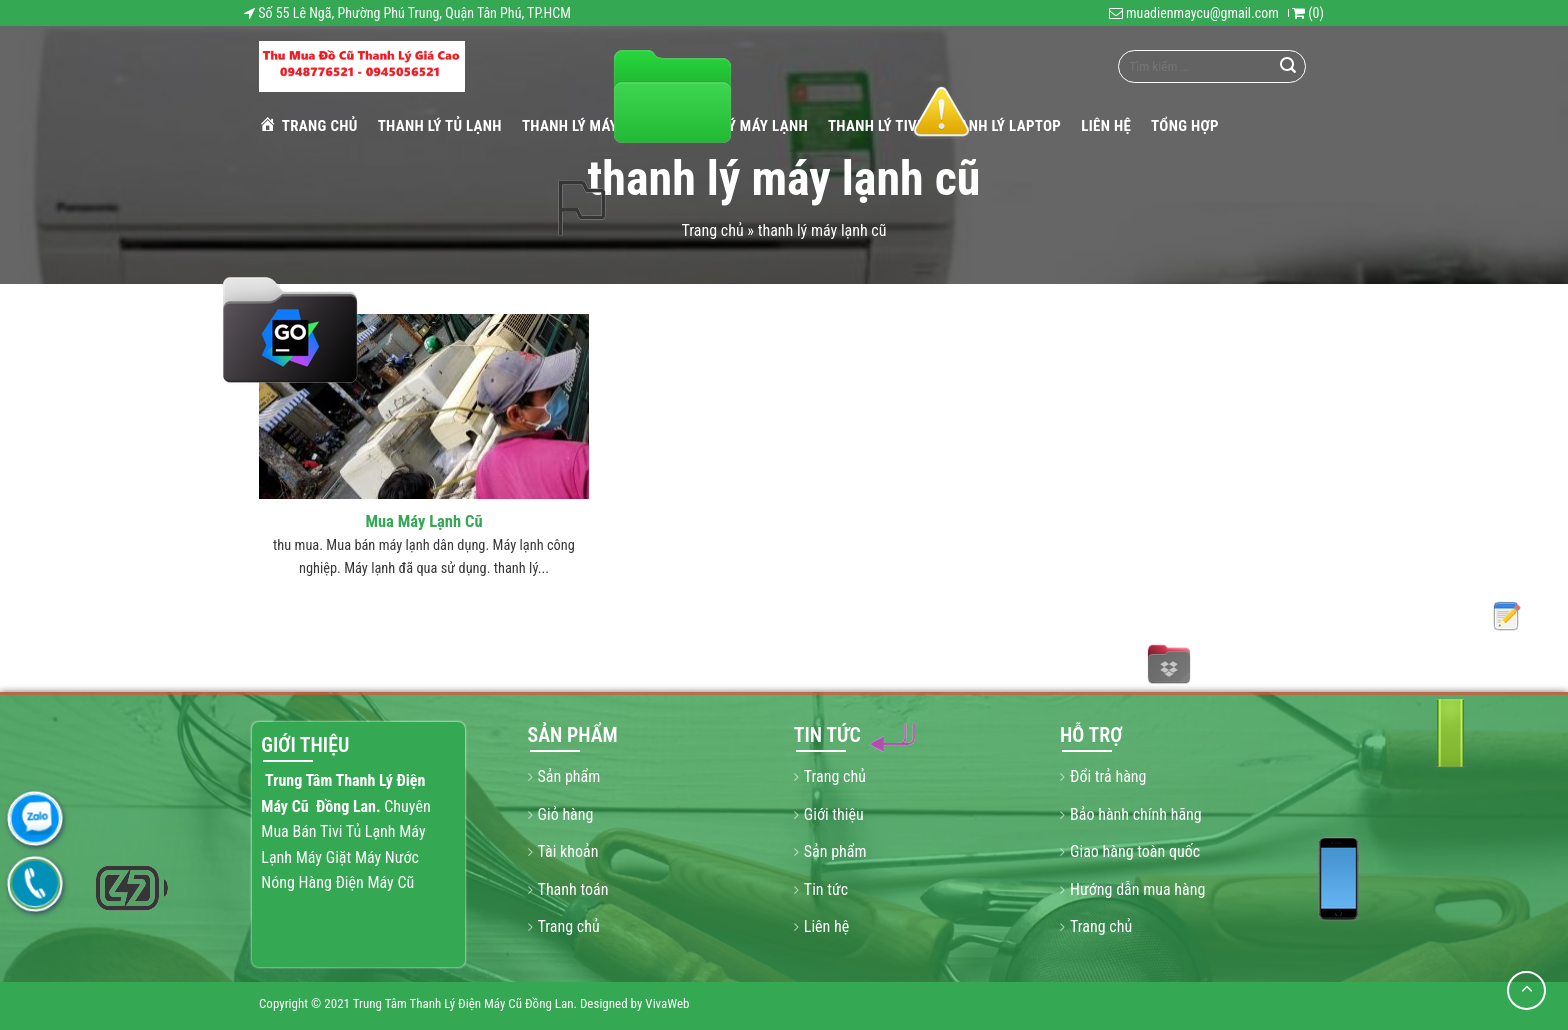  Describe the element at coordinates (132, 888) in the screenshot. I see `indicates device is charging or connected to power` at that location.